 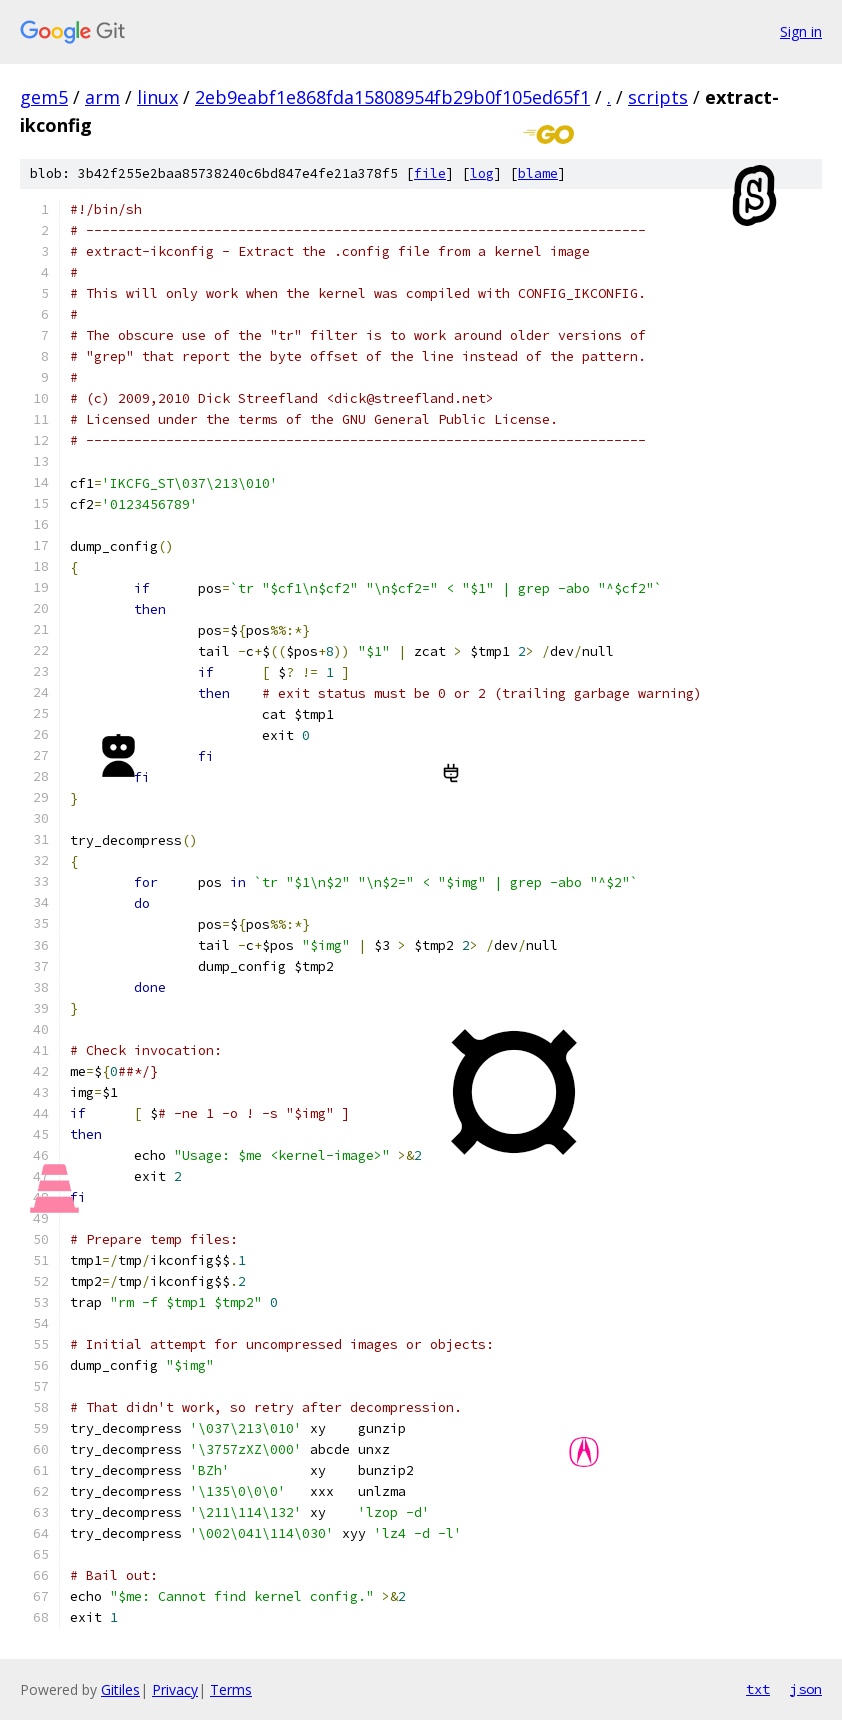 I want to click on go programming language logo, so click(x=548, y=134).